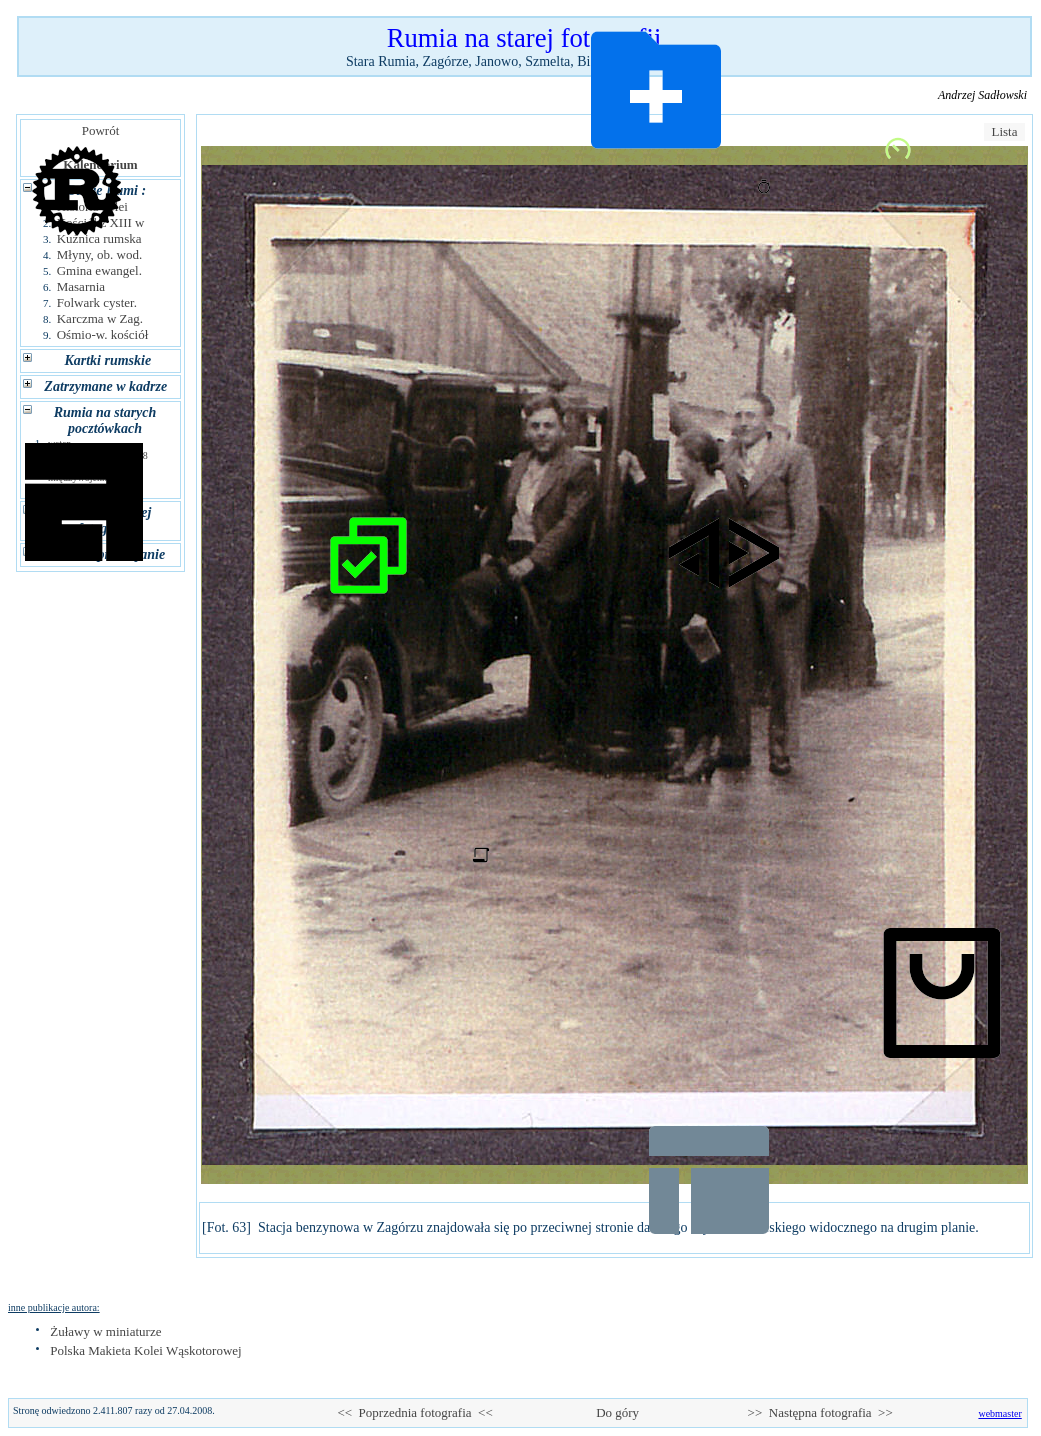 The width and height of the screenshot is (1041, 1436). What do you see at coordinates (77, 191) in the screenshot?
I see `rust programming language logo` at bounding box center [77, 191].